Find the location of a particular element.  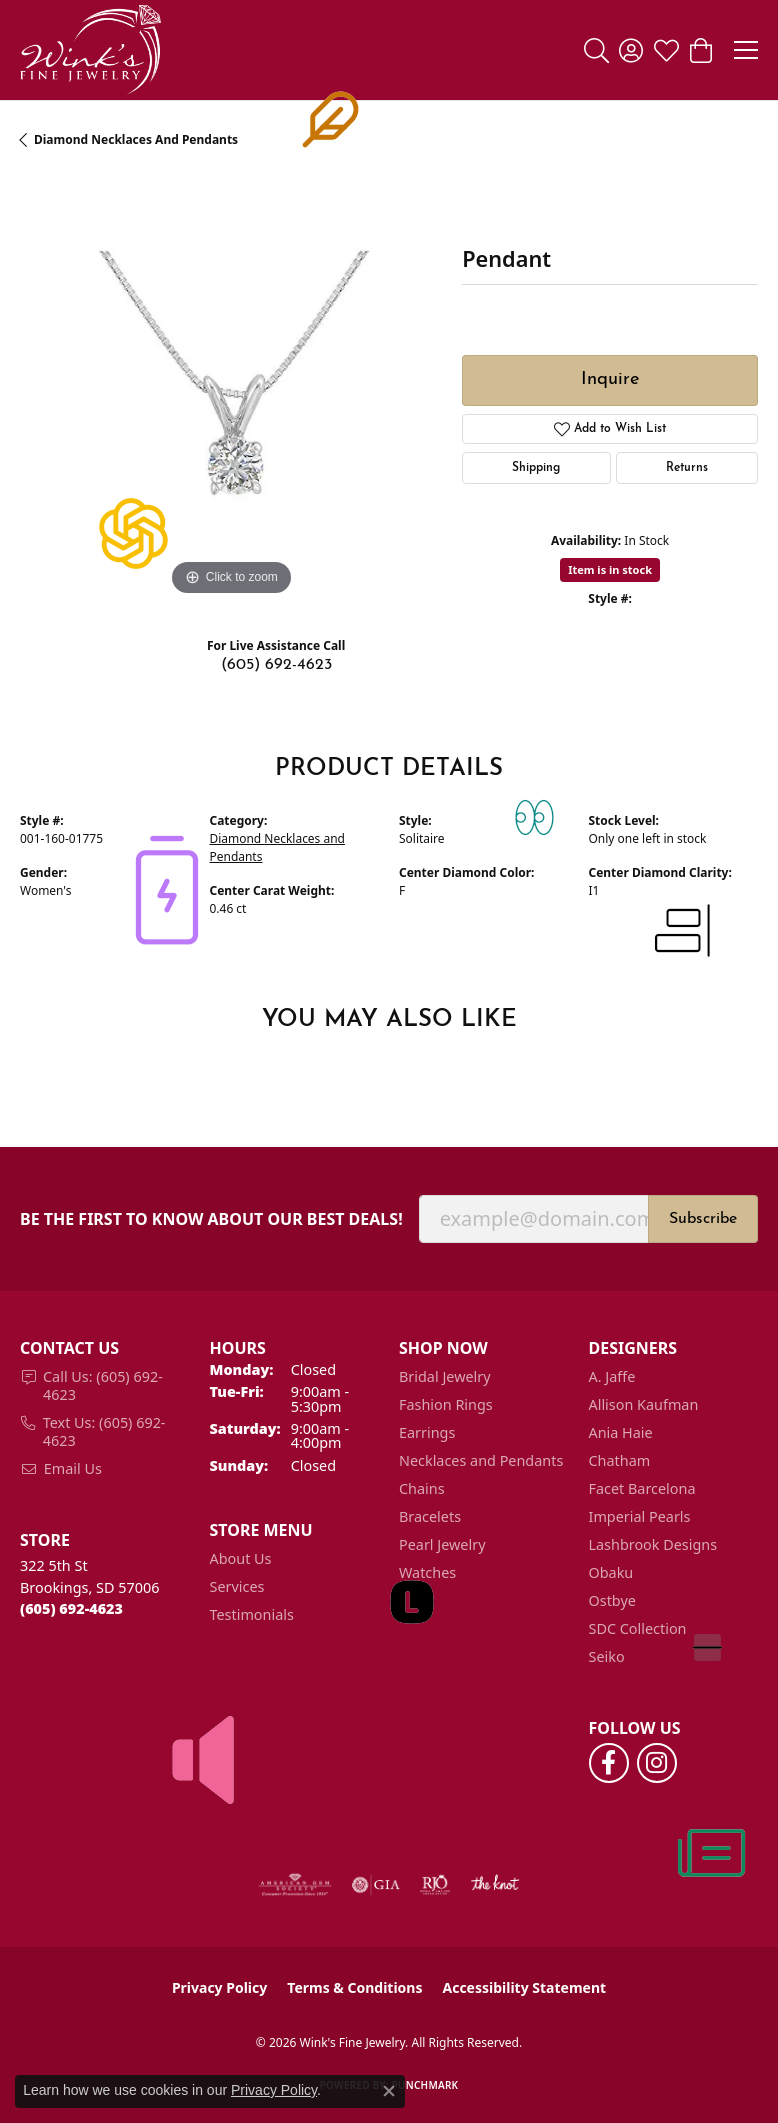

view who has seen your content is located at coordinates (534, 817).